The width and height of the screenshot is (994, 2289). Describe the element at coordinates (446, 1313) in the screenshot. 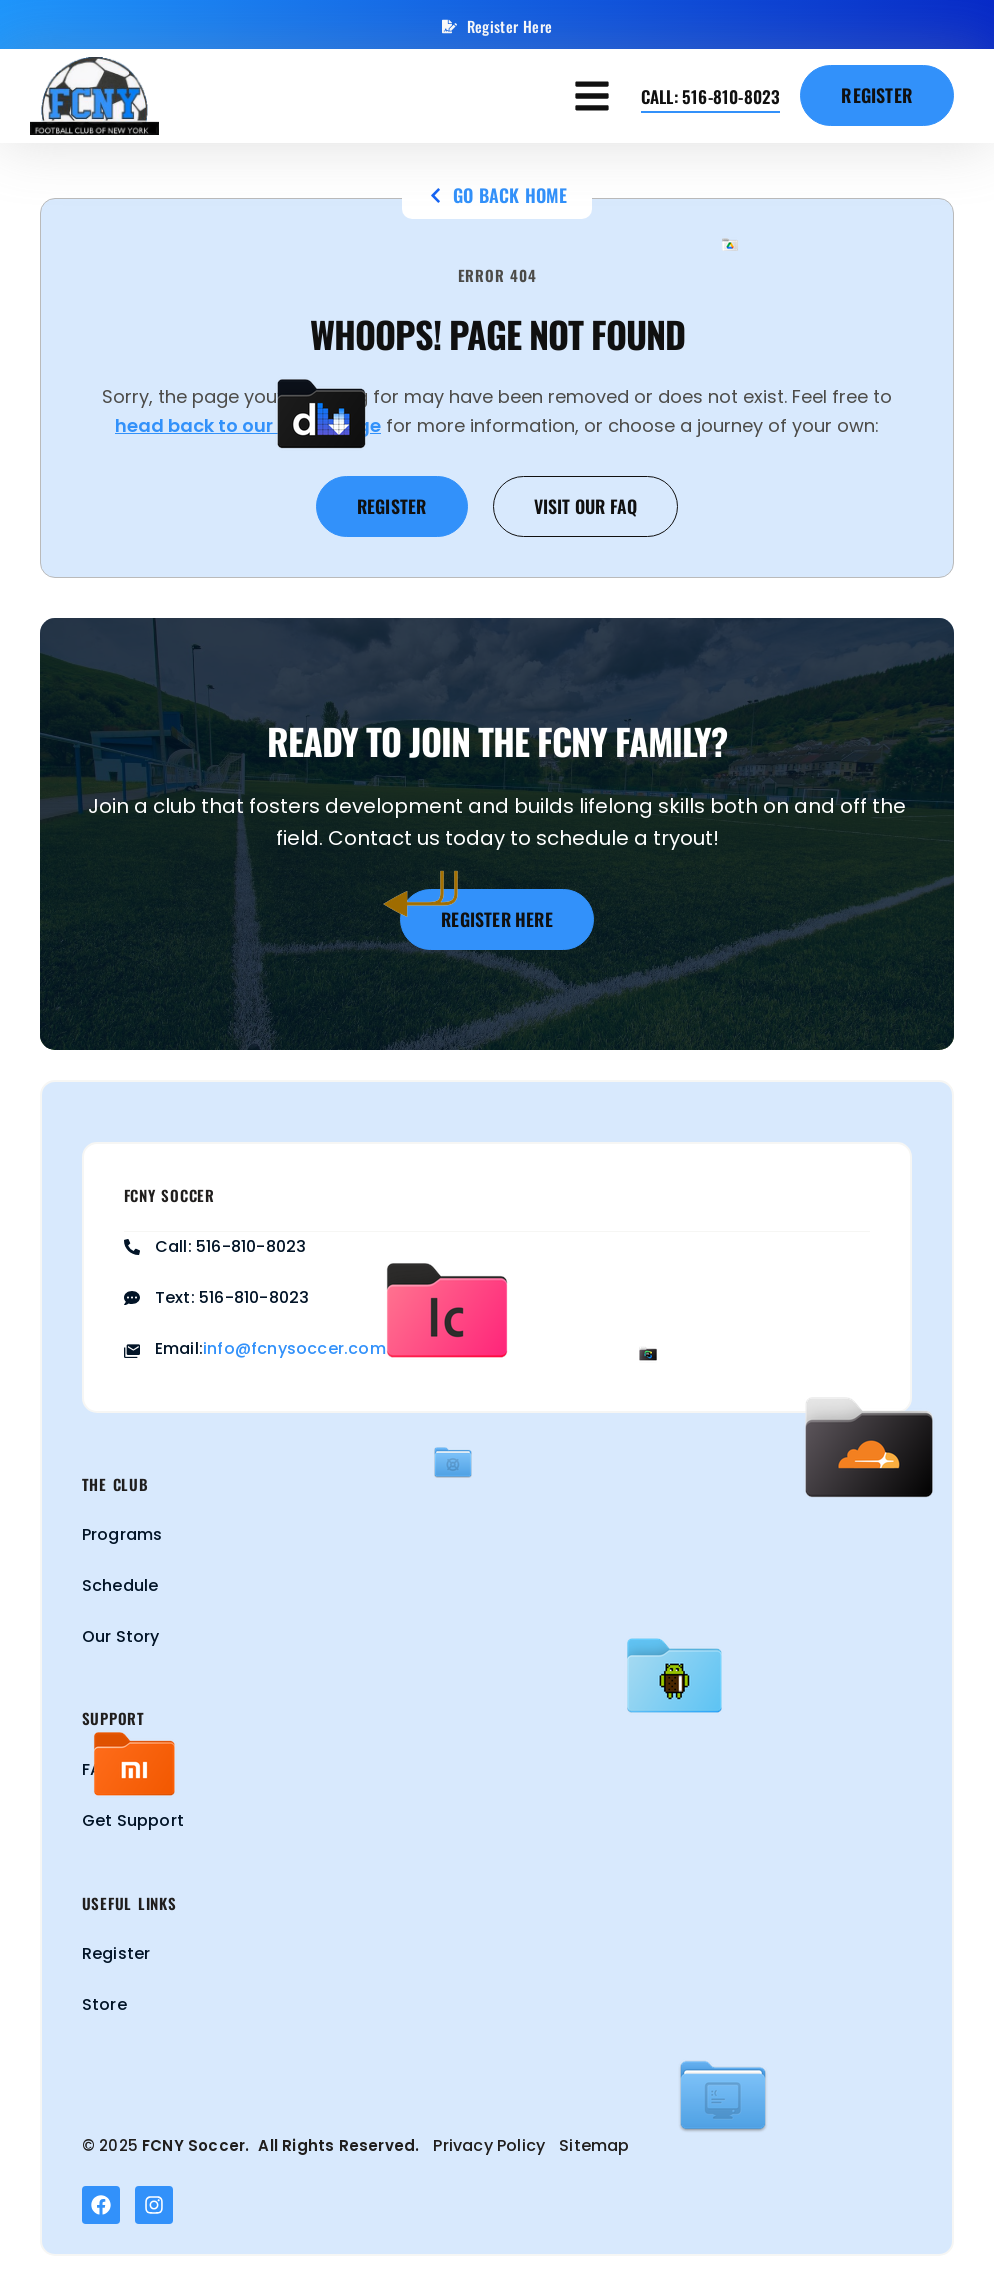

I see `open folder containing Adobe InCopy files` at that location.